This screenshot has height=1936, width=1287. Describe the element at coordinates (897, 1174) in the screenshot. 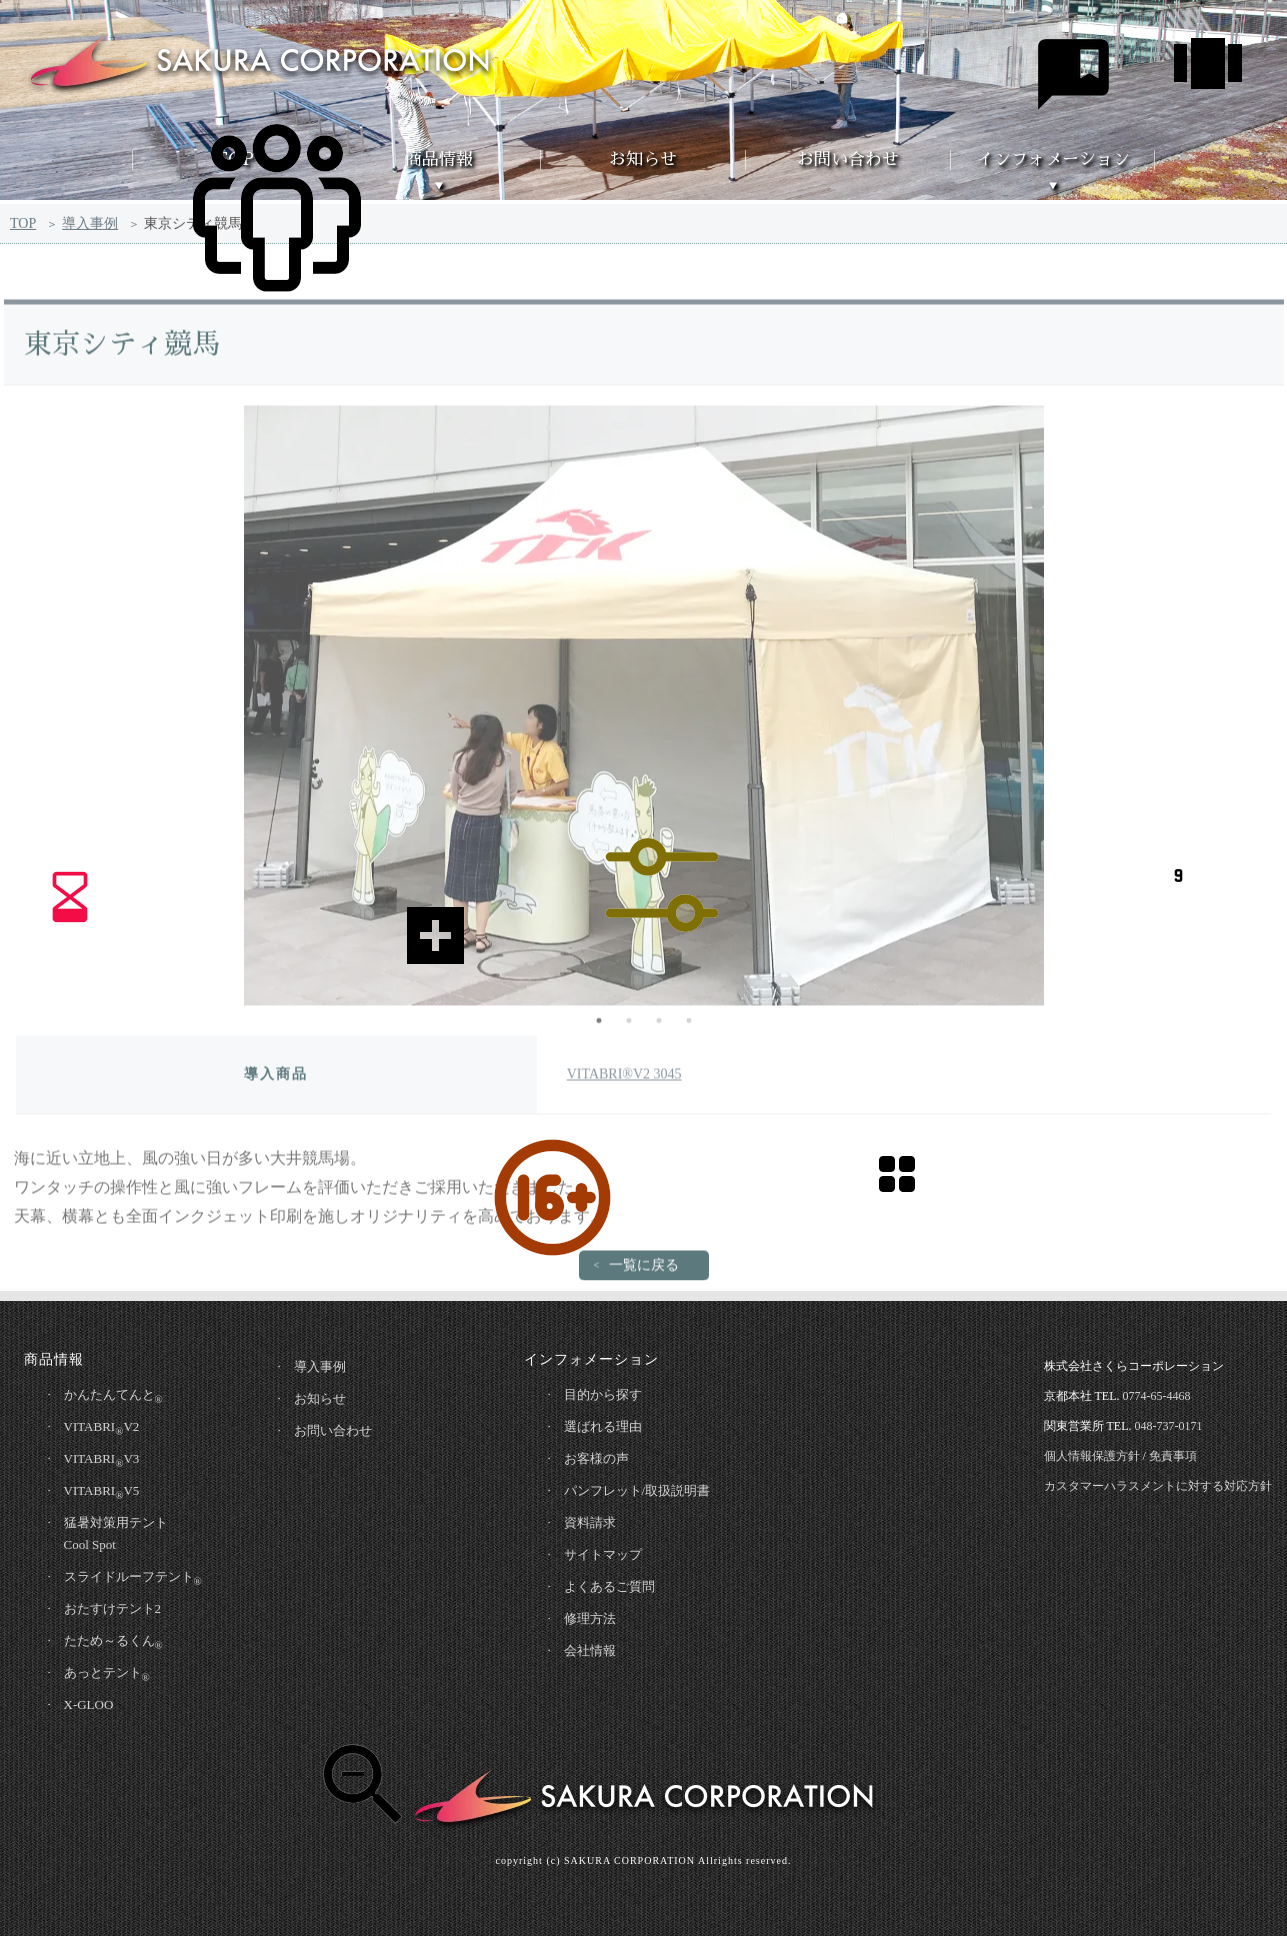

I see `switch to grid view` at that location.